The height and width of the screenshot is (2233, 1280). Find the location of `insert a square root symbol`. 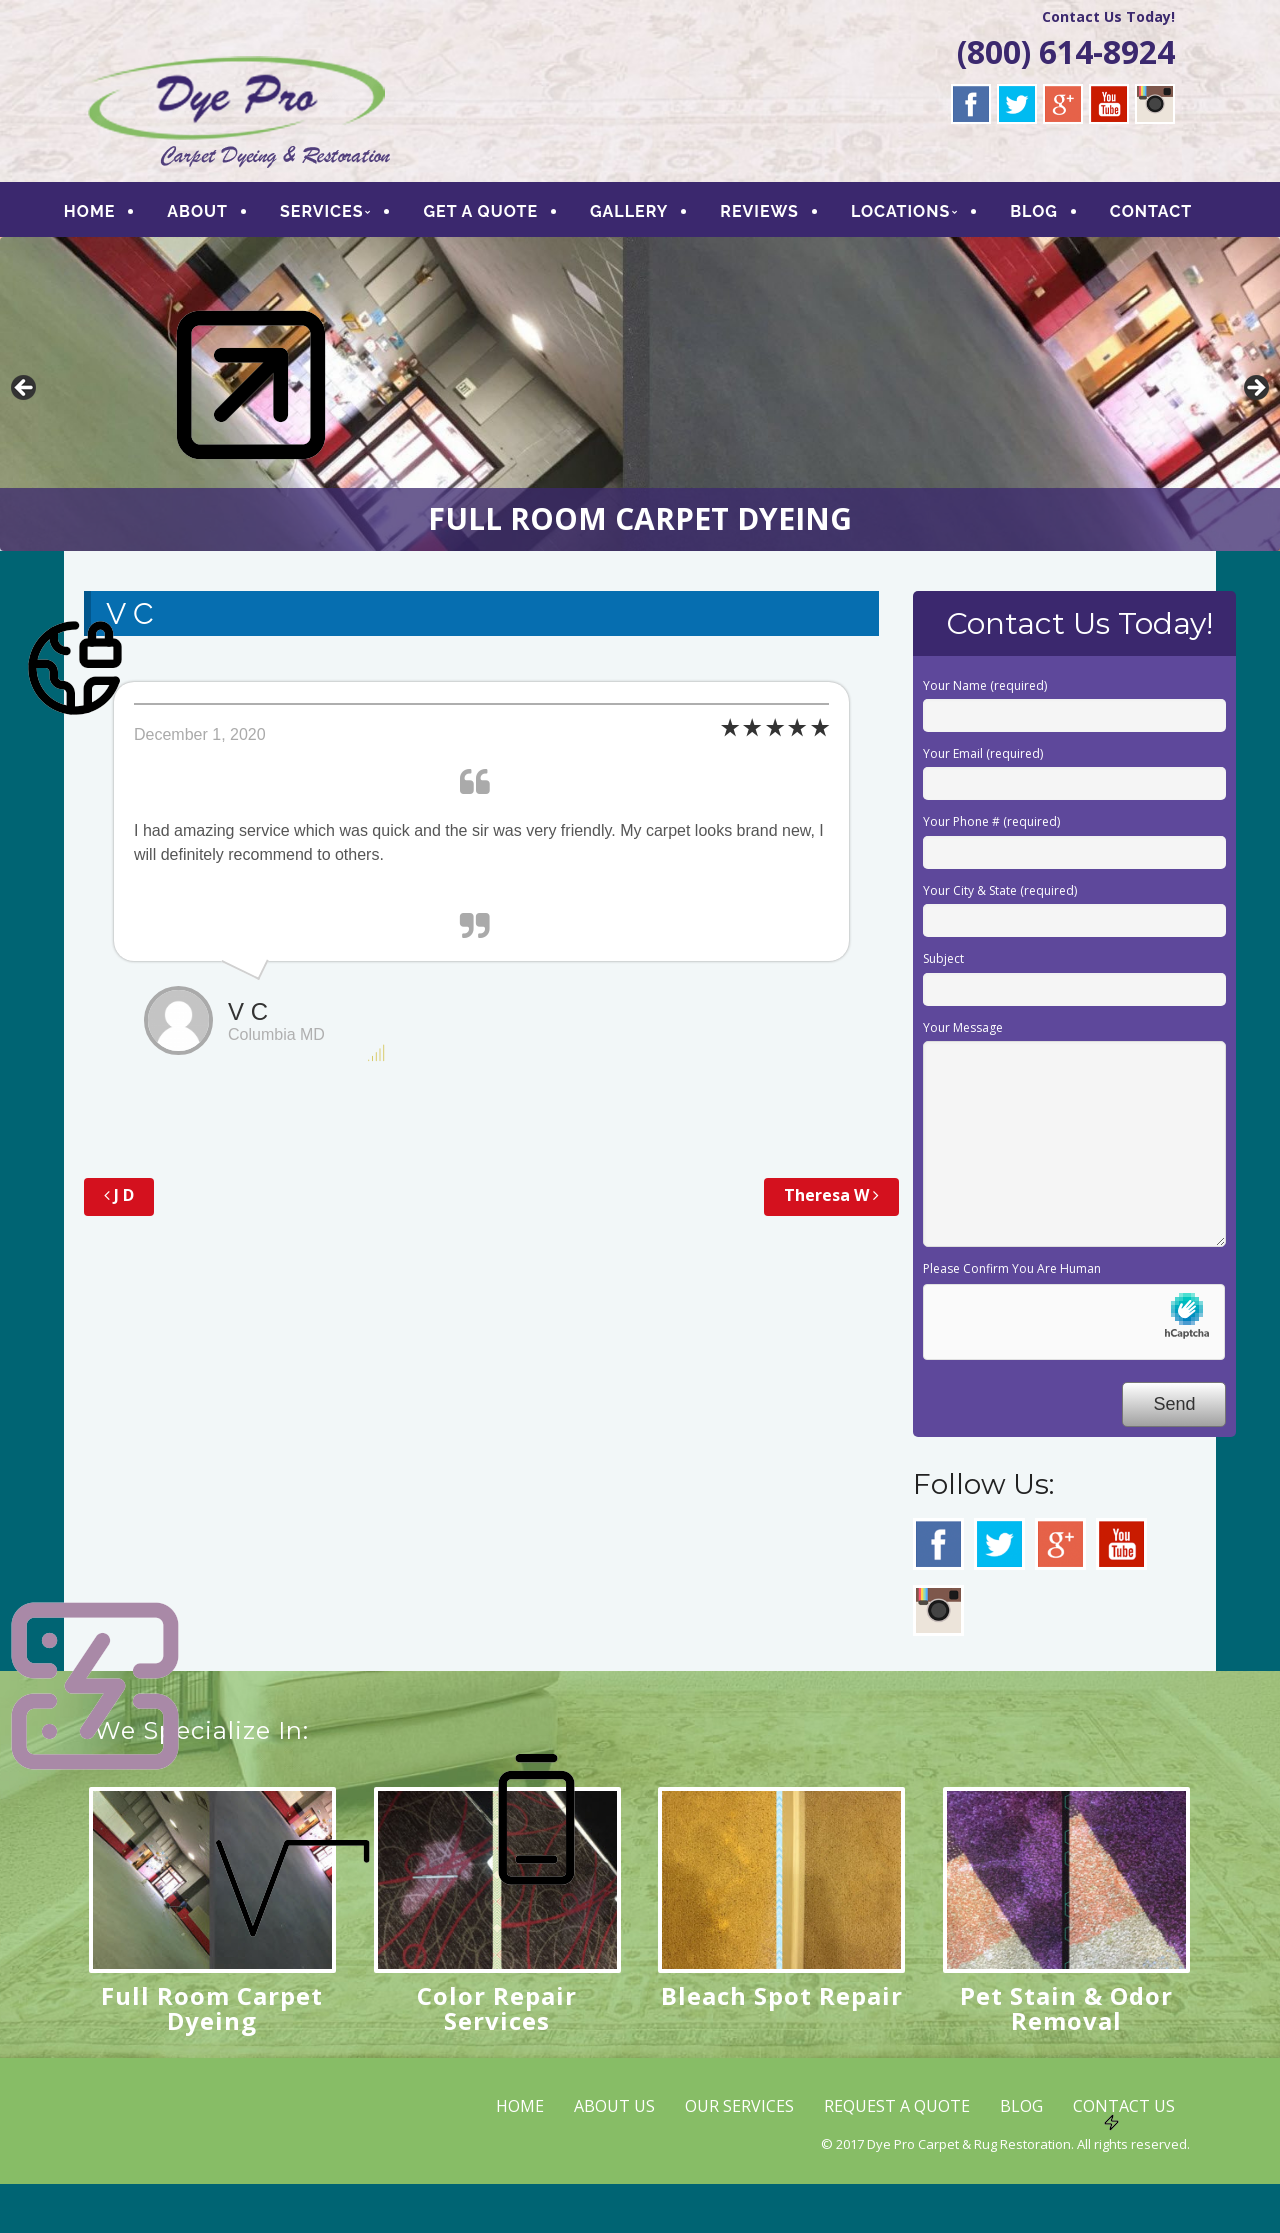

insert a square root symbol is located at coordinates (287, 1877).